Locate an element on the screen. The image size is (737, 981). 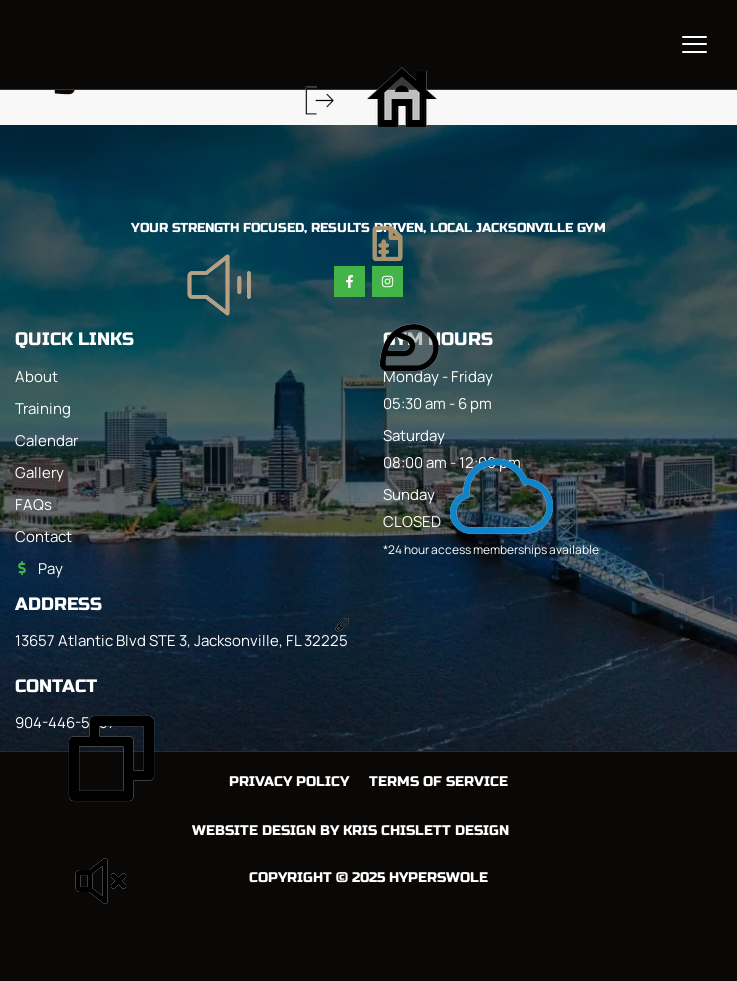
mute audio is located at coordinates (100, 881).